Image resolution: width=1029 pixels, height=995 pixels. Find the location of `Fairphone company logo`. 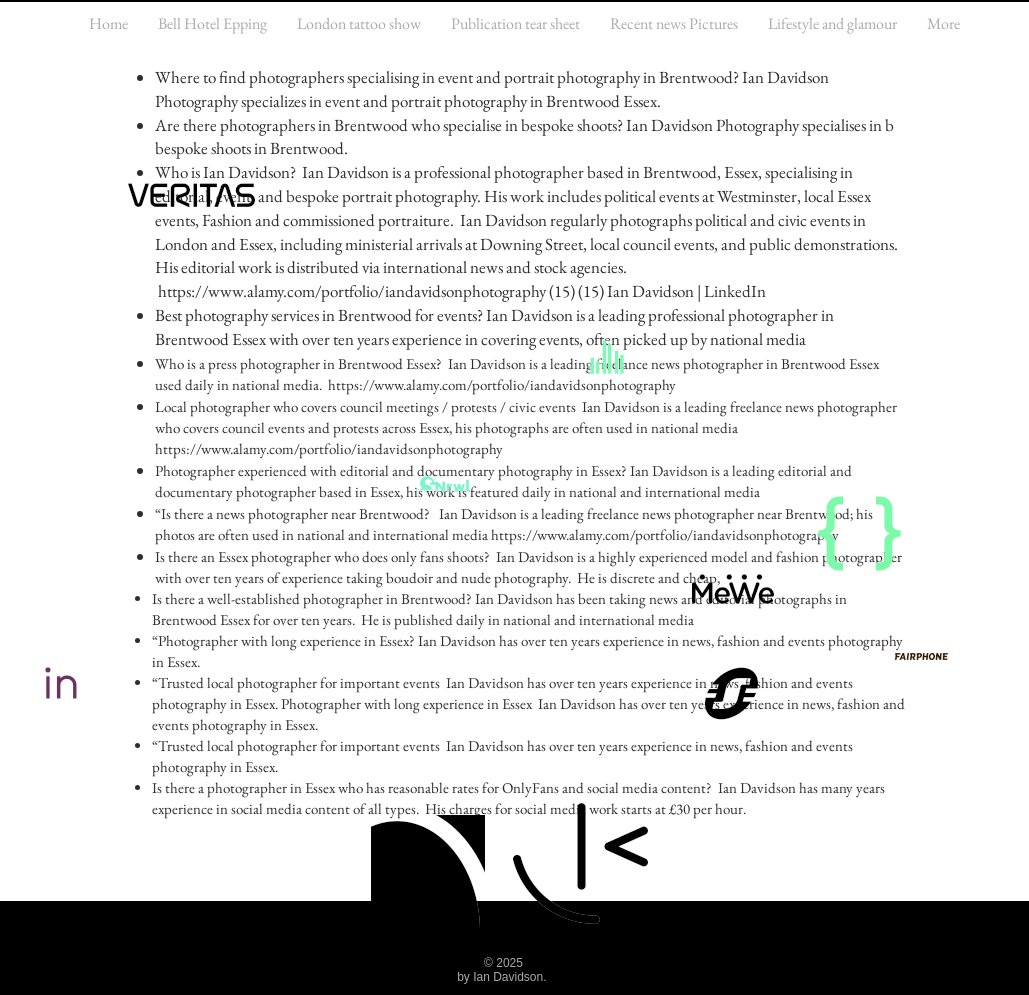

Fairphone company logo is located at coordinates (921, 656).